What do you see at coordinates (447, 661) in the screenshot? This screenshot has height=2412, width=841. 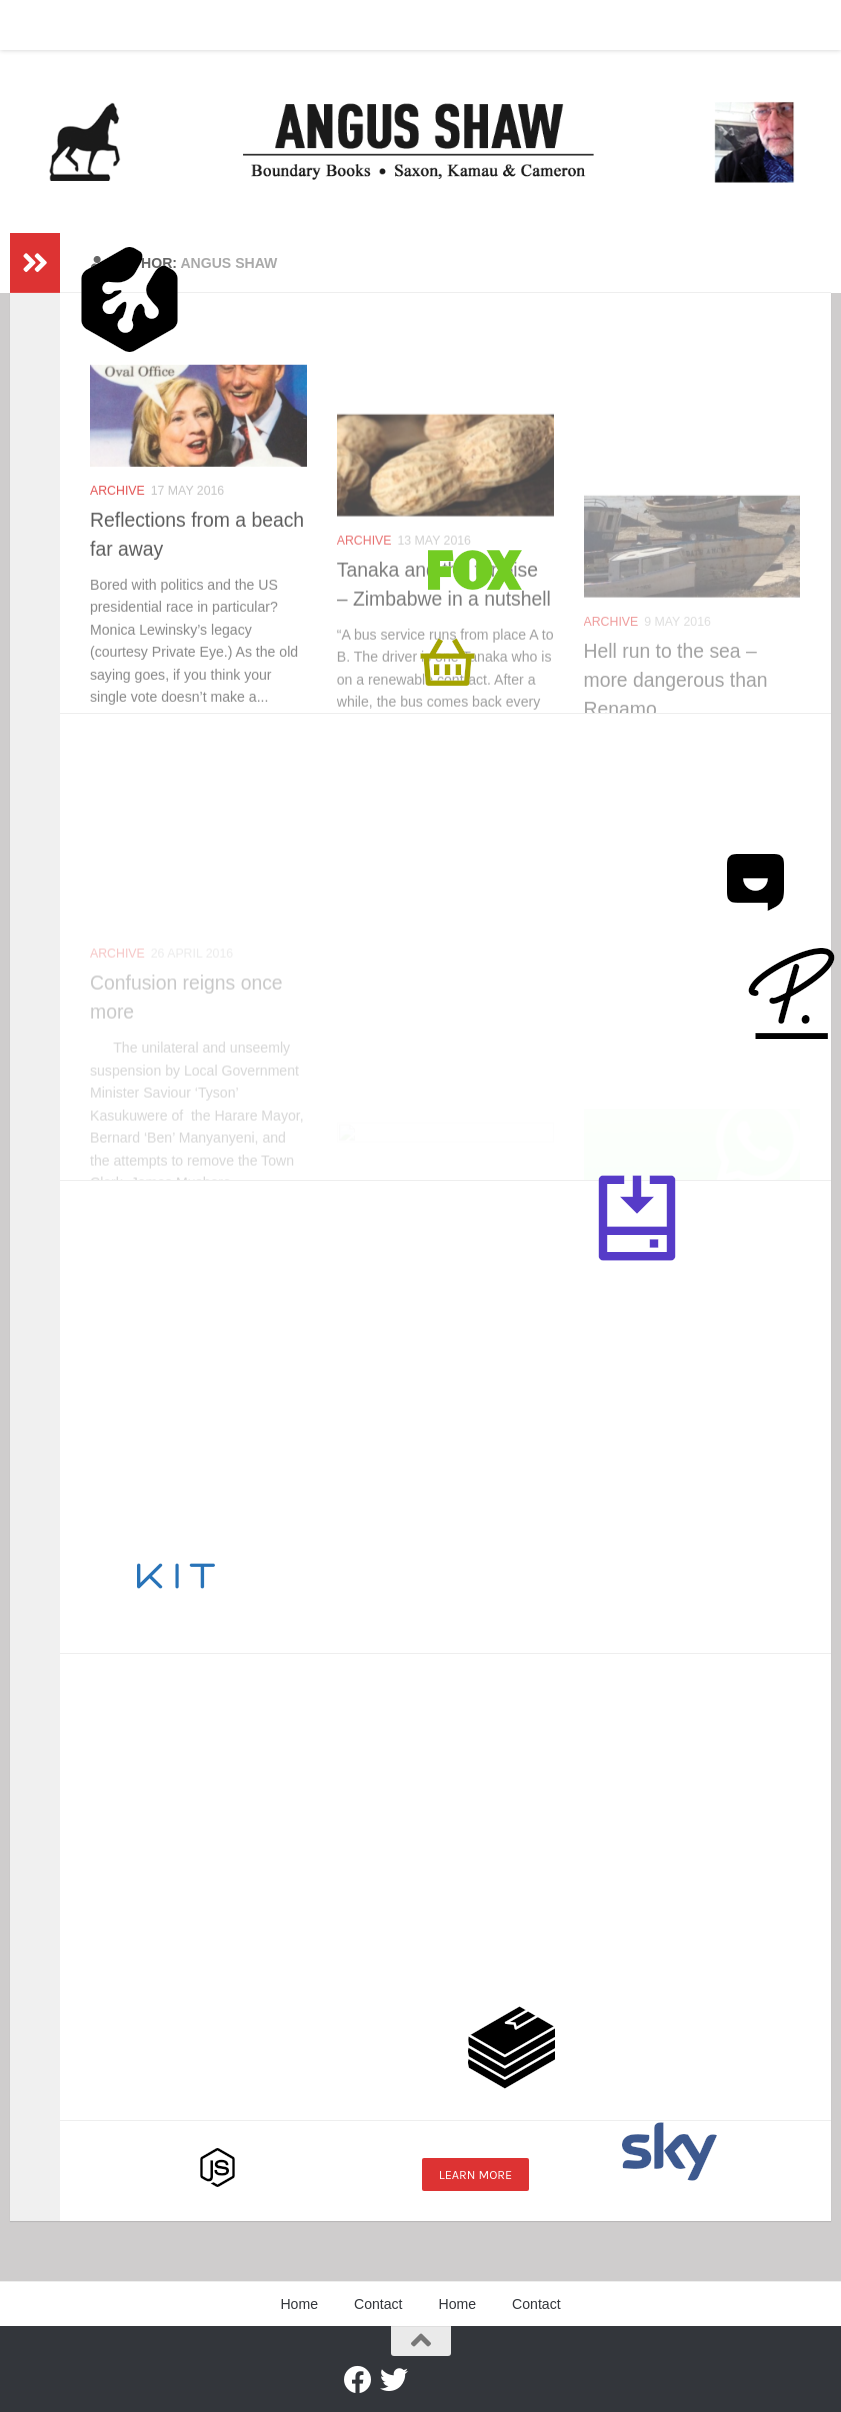 I see `view your shopping basket` at bounding box center [447, 661].